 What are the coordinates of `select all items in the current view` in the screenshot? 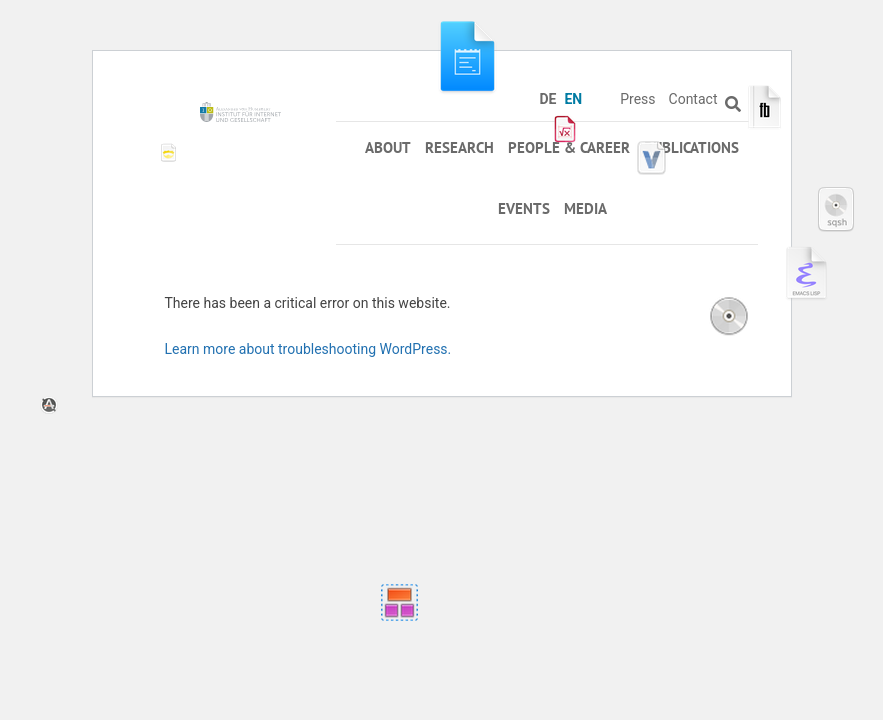 It's located at (399, 602).